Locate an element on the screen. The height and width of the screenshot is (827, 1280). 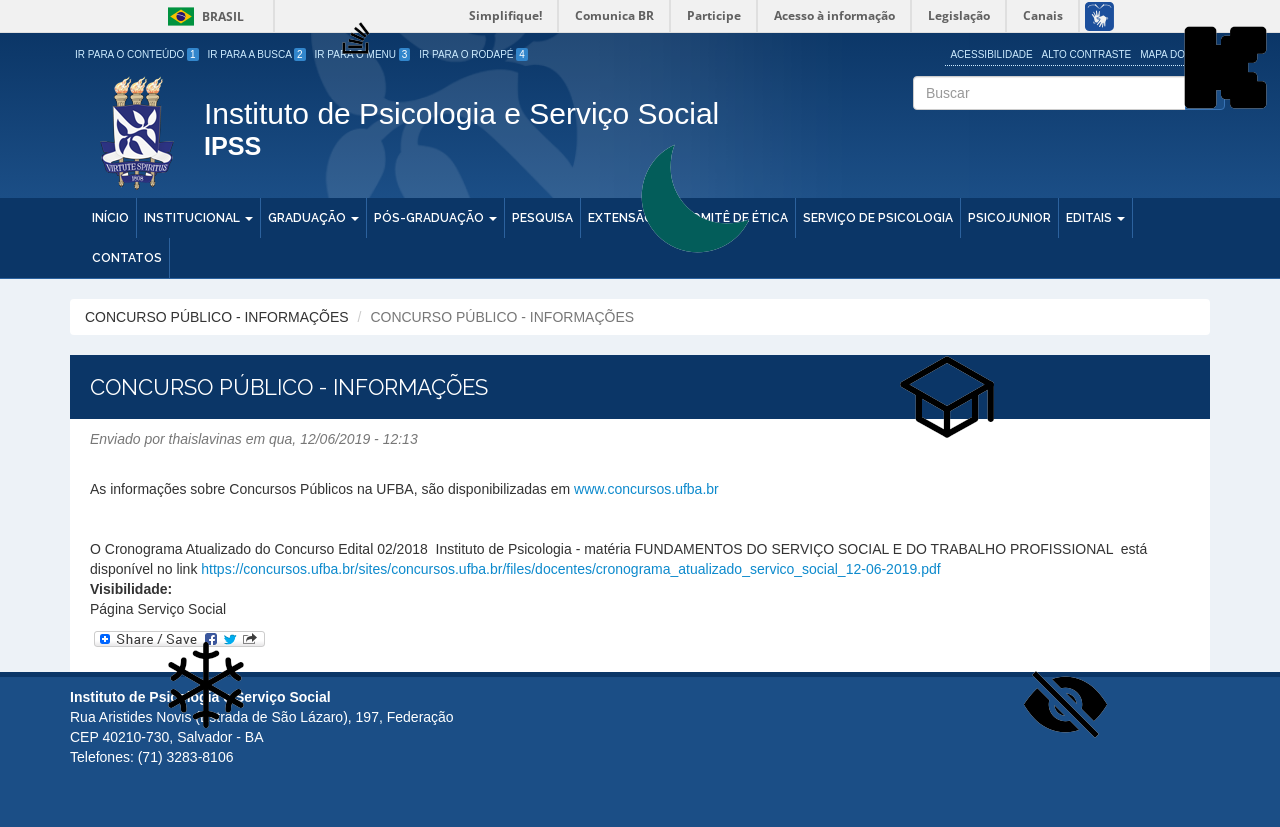
visit Stack Overflow website is located at coordinates (356, 38).